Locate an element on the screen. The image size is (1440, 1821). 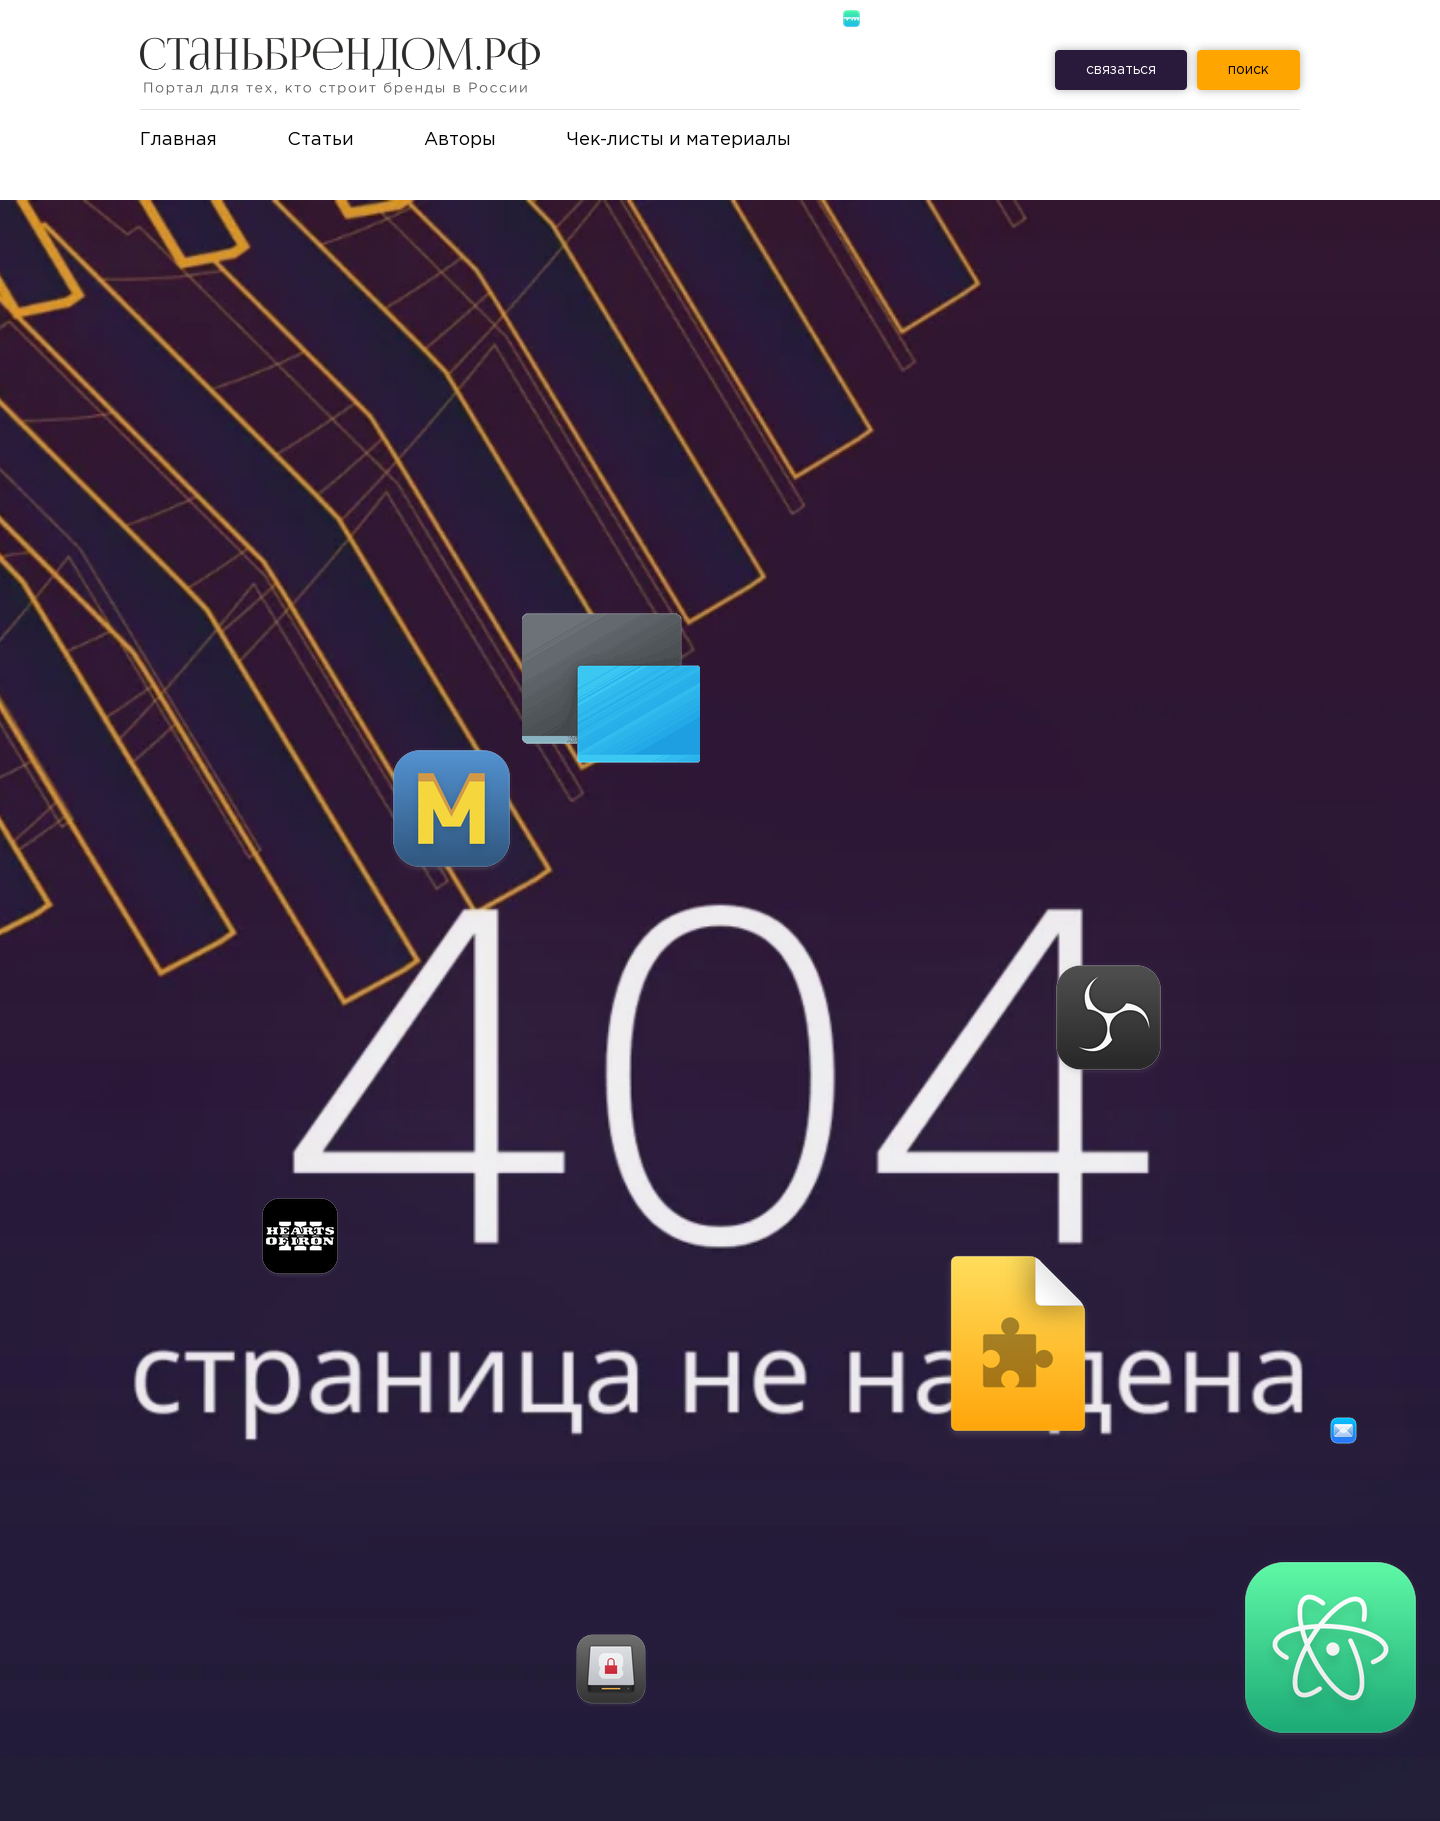
open OBS Studio for screen recording and streaming is located at coordinates (1108, 1017).